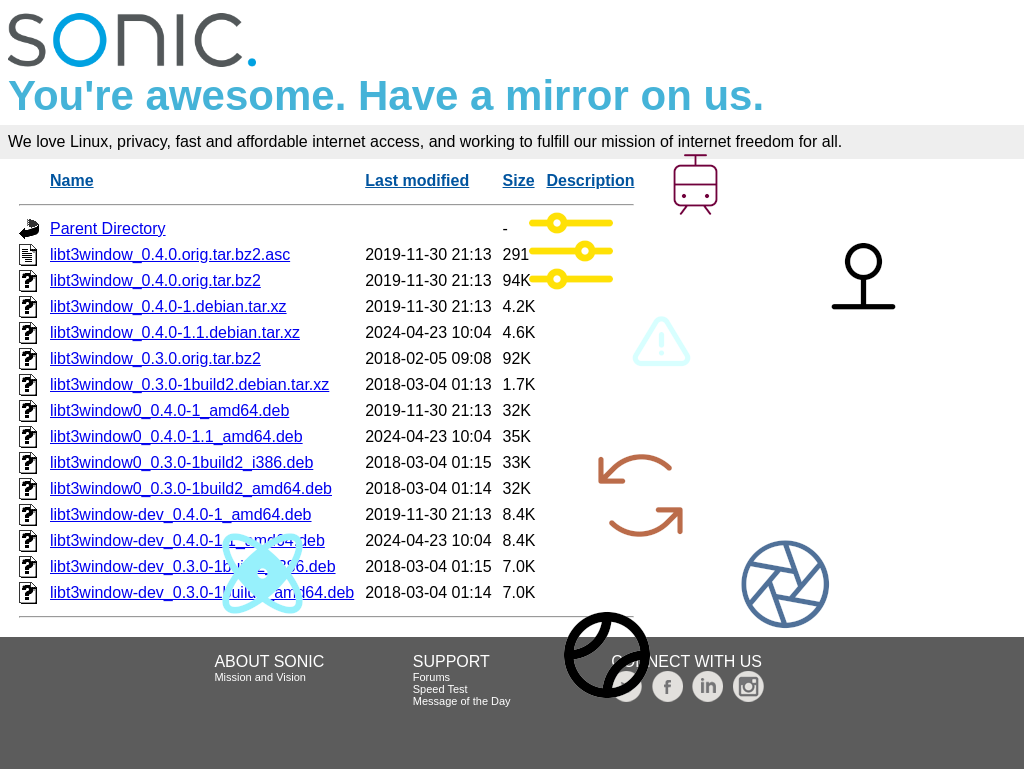 This screenshot has height=769, width=1024. Describe the element at coordinates (640, 495) in the screenshot. I see `refresh or reload content` at that location.